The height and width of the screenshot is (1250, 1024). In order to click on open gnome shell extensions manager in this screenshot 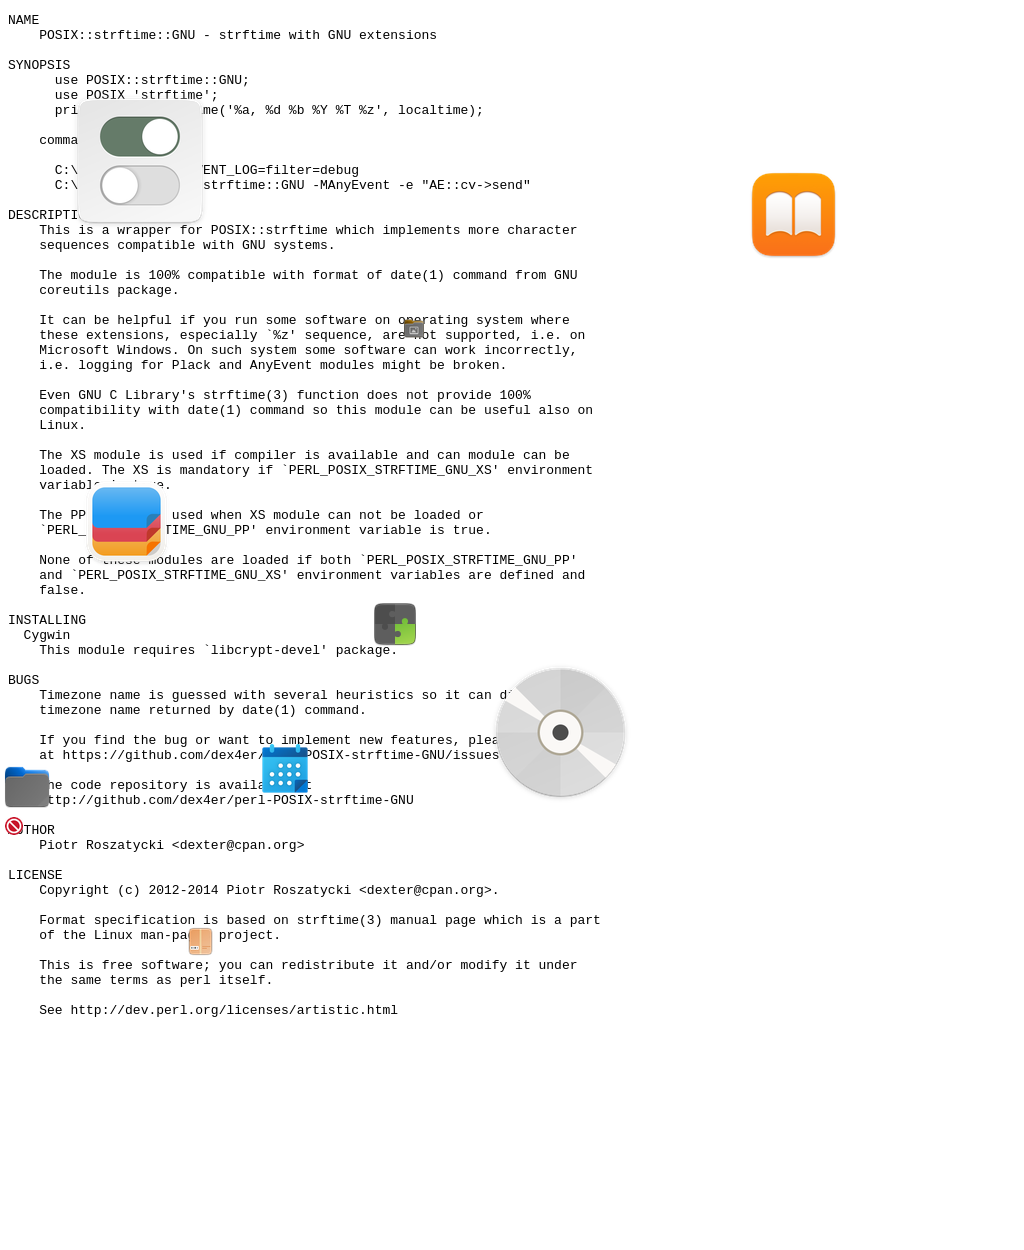, I will do `click(395, 624)`.